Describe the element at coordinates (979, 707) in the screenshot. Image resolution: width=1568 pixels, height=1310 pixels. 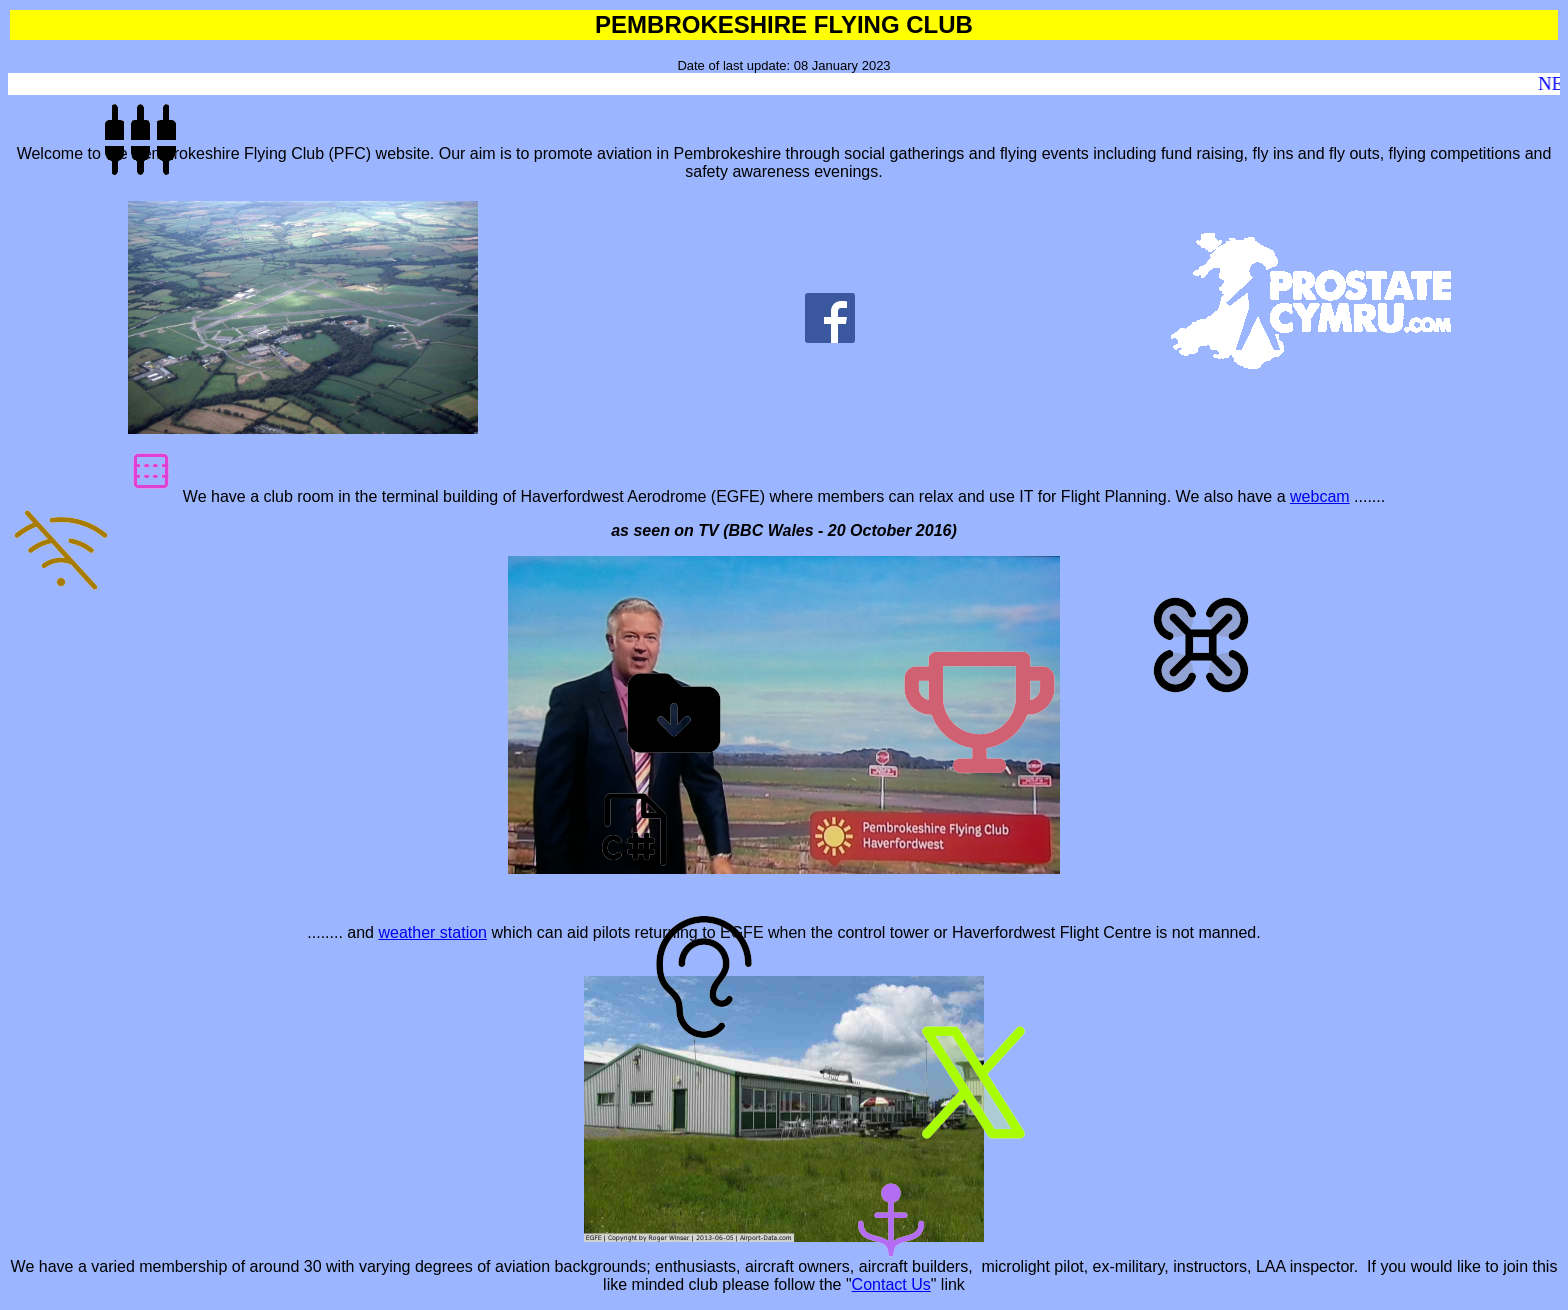
I see `view achievements or awards` at that location.